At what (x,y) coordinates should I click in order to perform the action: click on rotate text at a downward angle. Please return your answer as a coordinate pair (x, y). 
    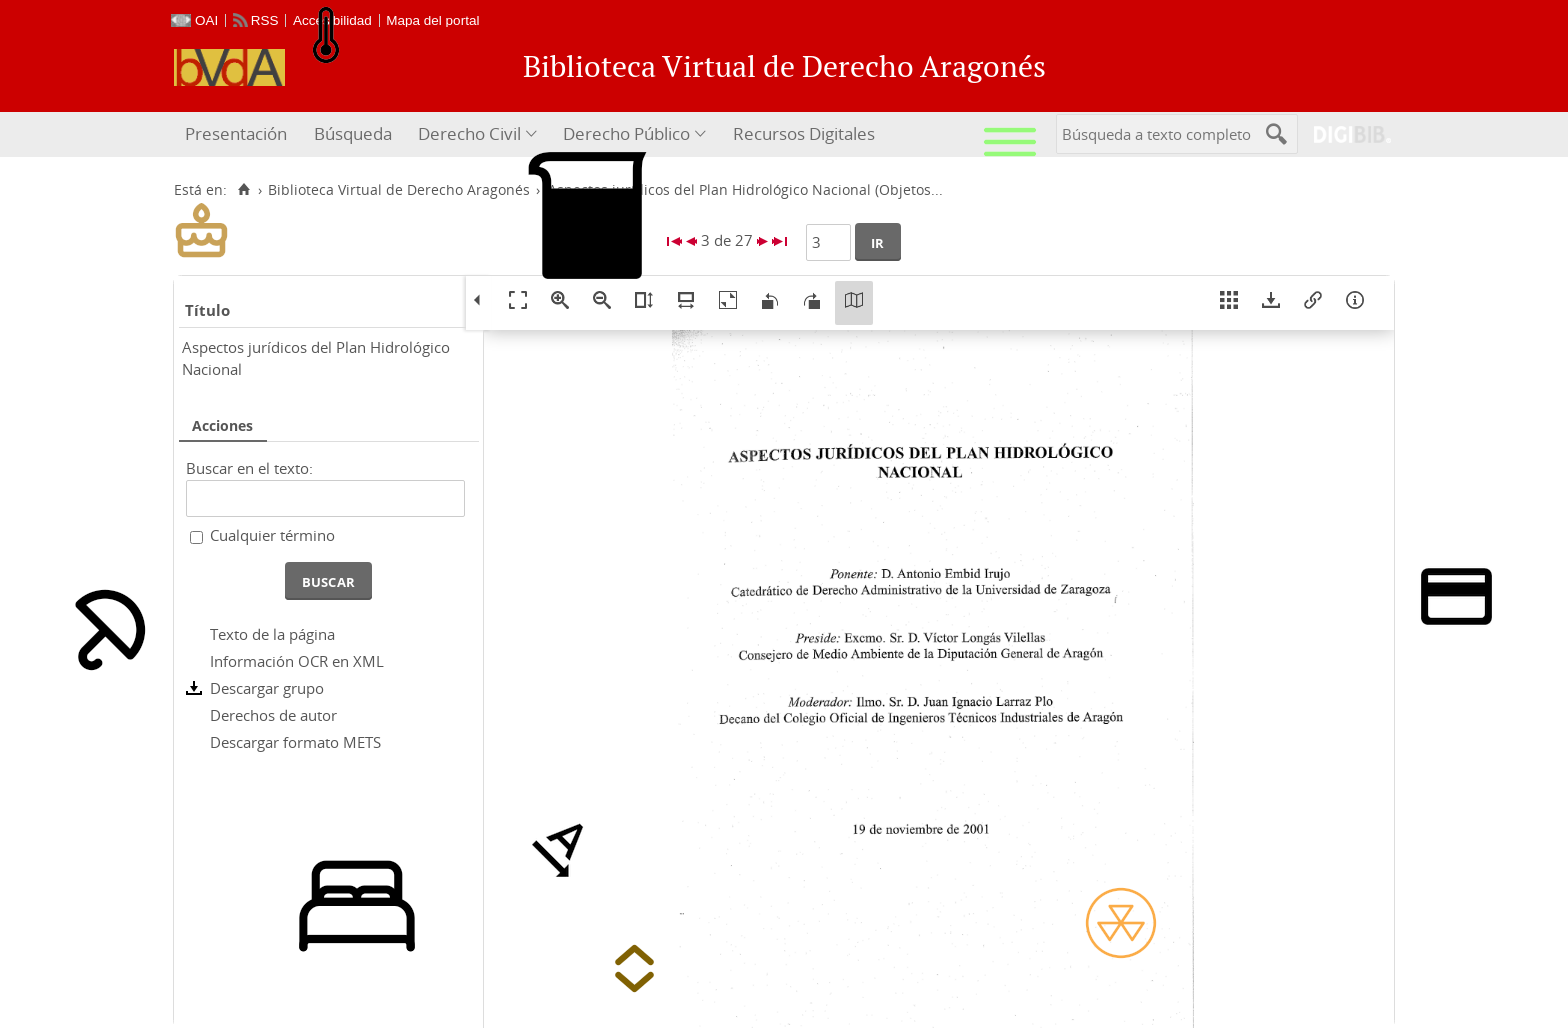
    Looking at the image, I should click on (559, 849).